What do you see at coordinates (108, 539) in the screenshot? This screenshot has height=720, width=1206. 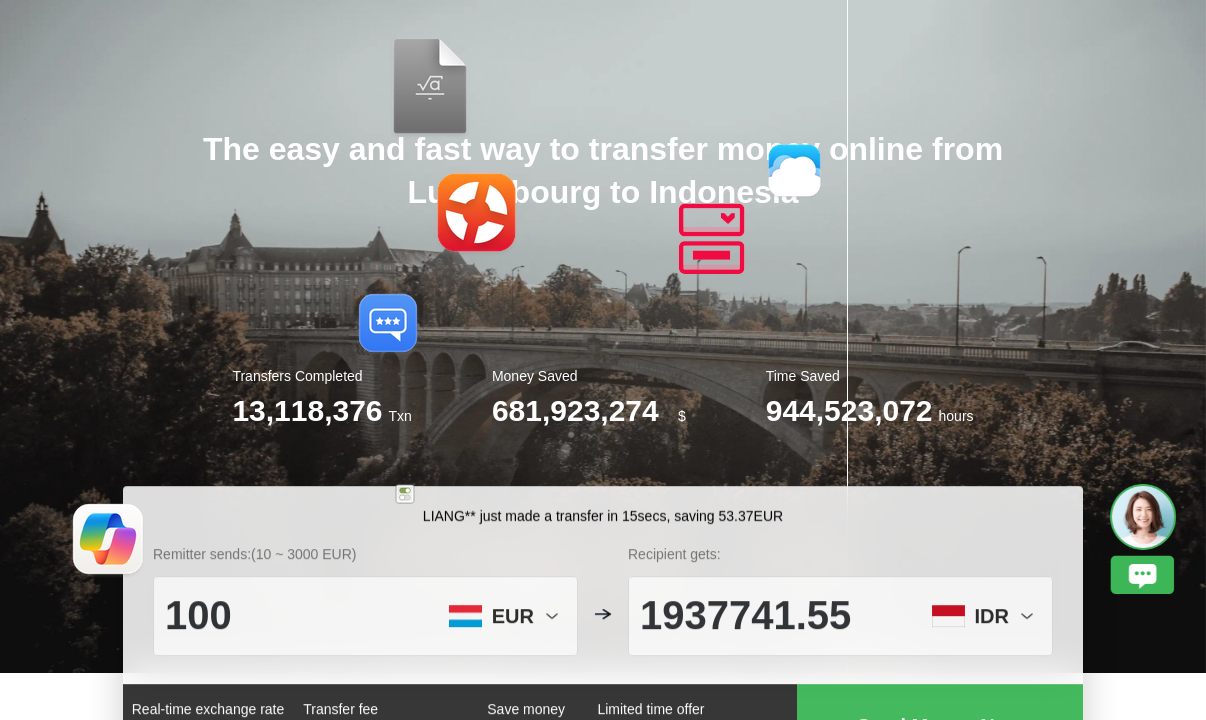 I see `open Microsoft Copilot AI assistant` at bounding box center [108, 539].